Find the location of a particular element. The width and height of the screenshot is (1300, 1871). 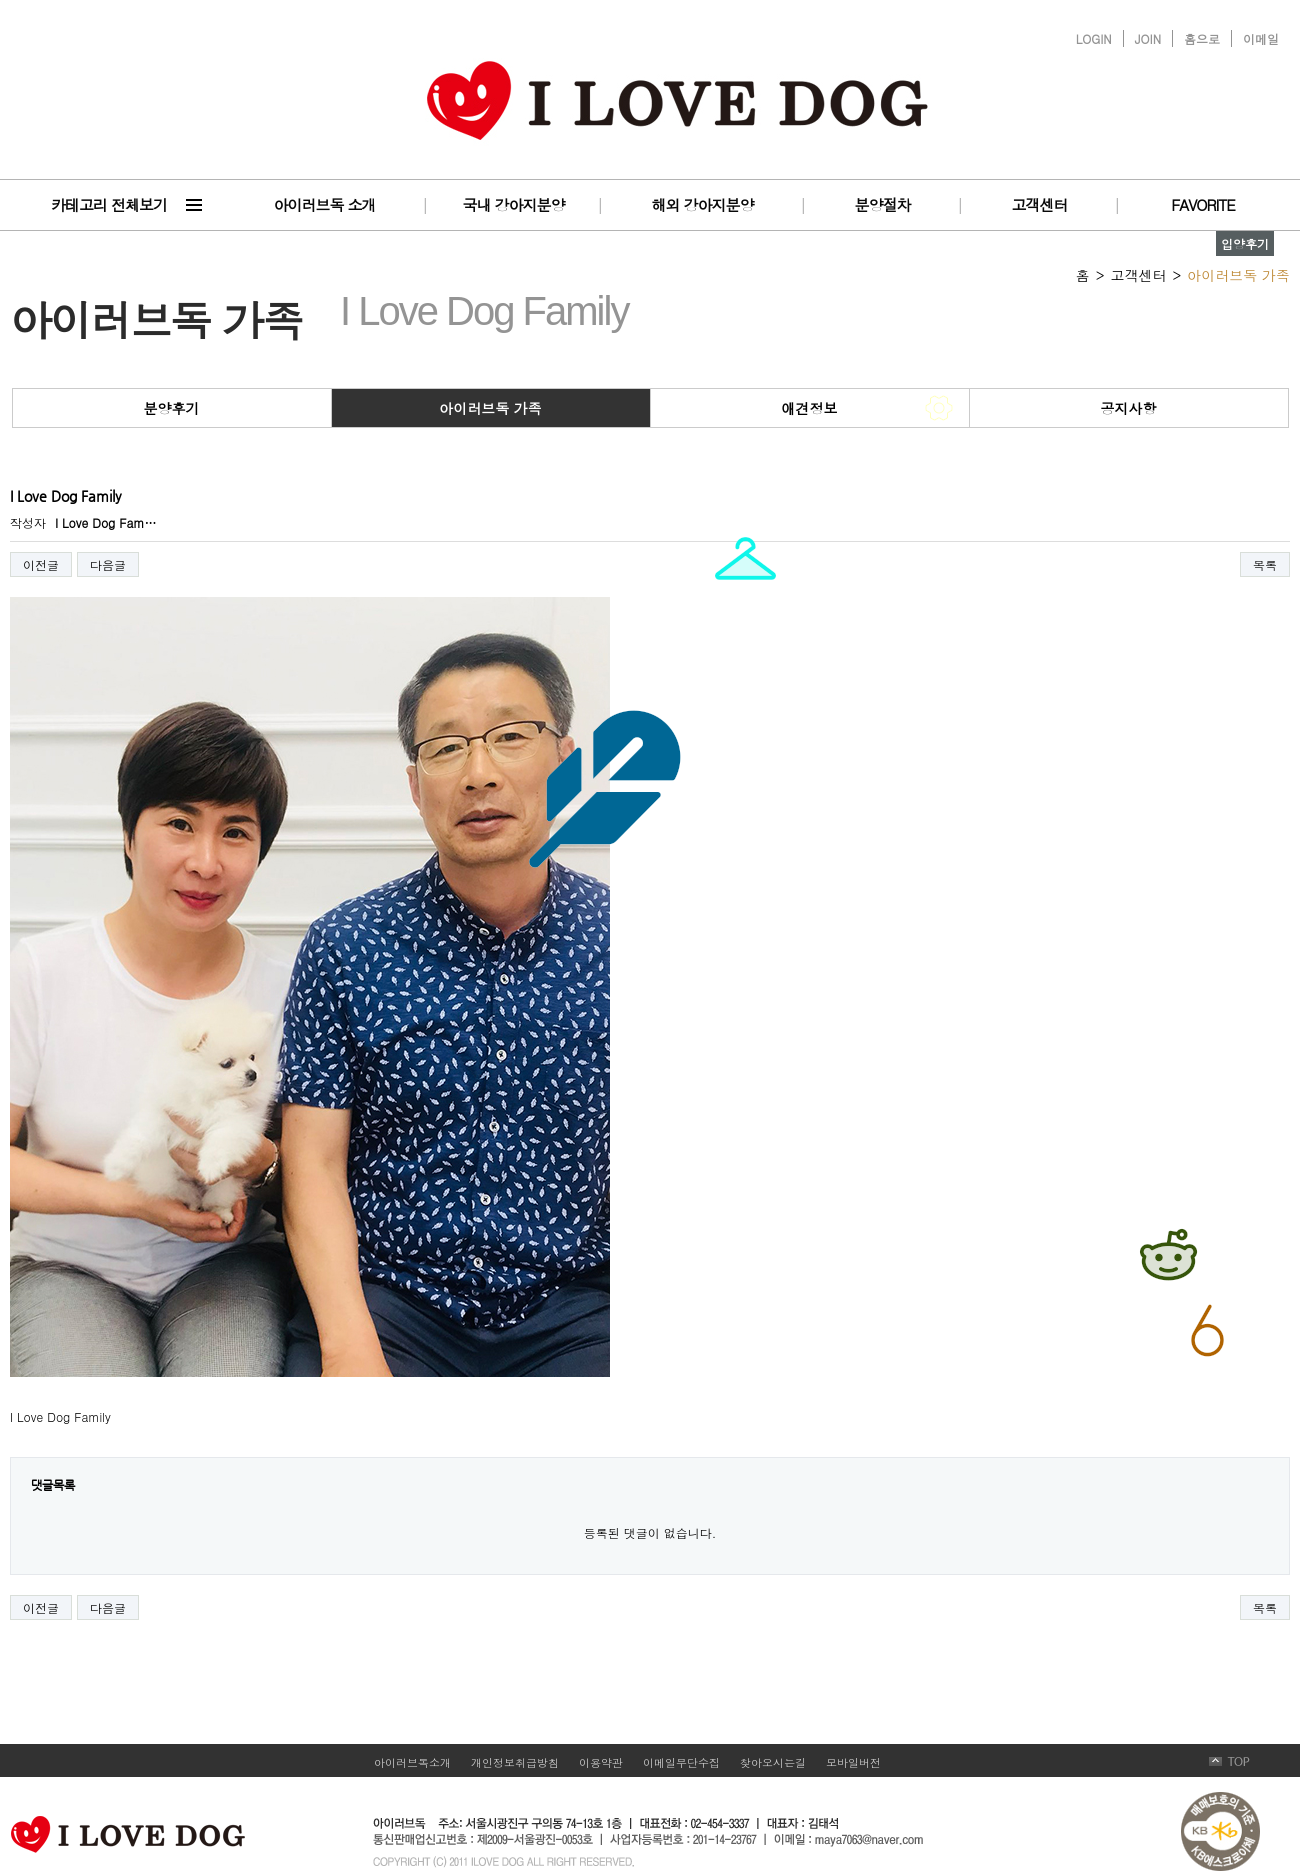

indicates the number six in a list or sequence is located at coordinates (1207, 1330).